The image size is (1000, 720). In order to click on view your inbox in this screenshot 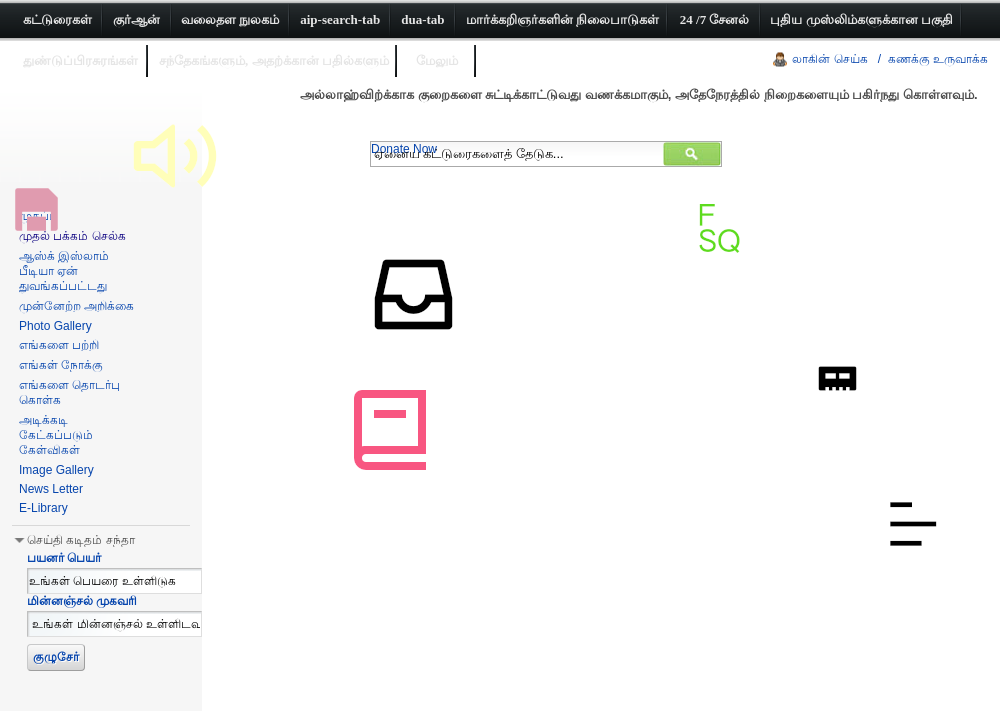, I will do `click(413, 294)`.